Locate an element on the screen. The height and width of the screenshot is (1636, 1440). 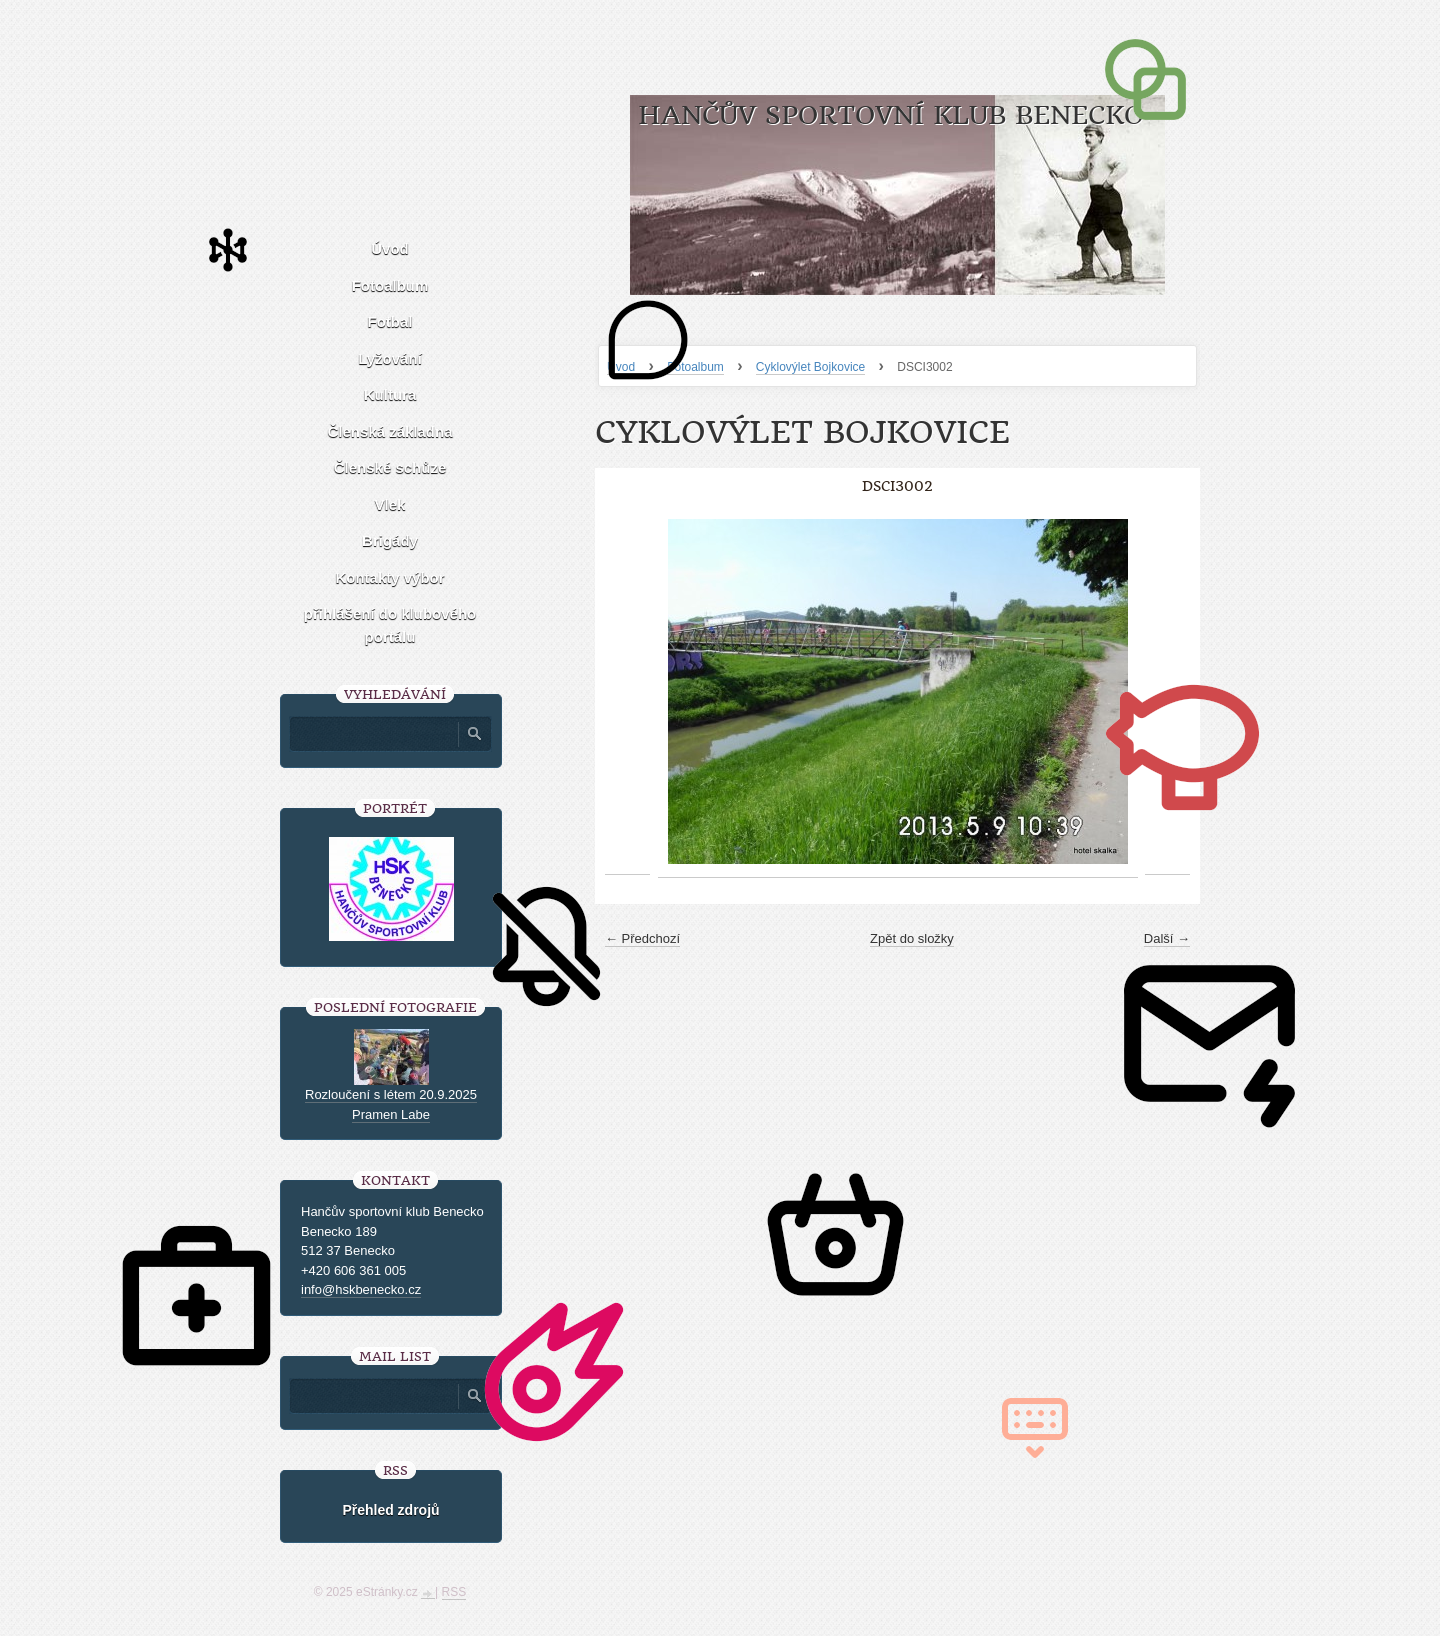
open chat or messaging is located at coordinates (646, 341).